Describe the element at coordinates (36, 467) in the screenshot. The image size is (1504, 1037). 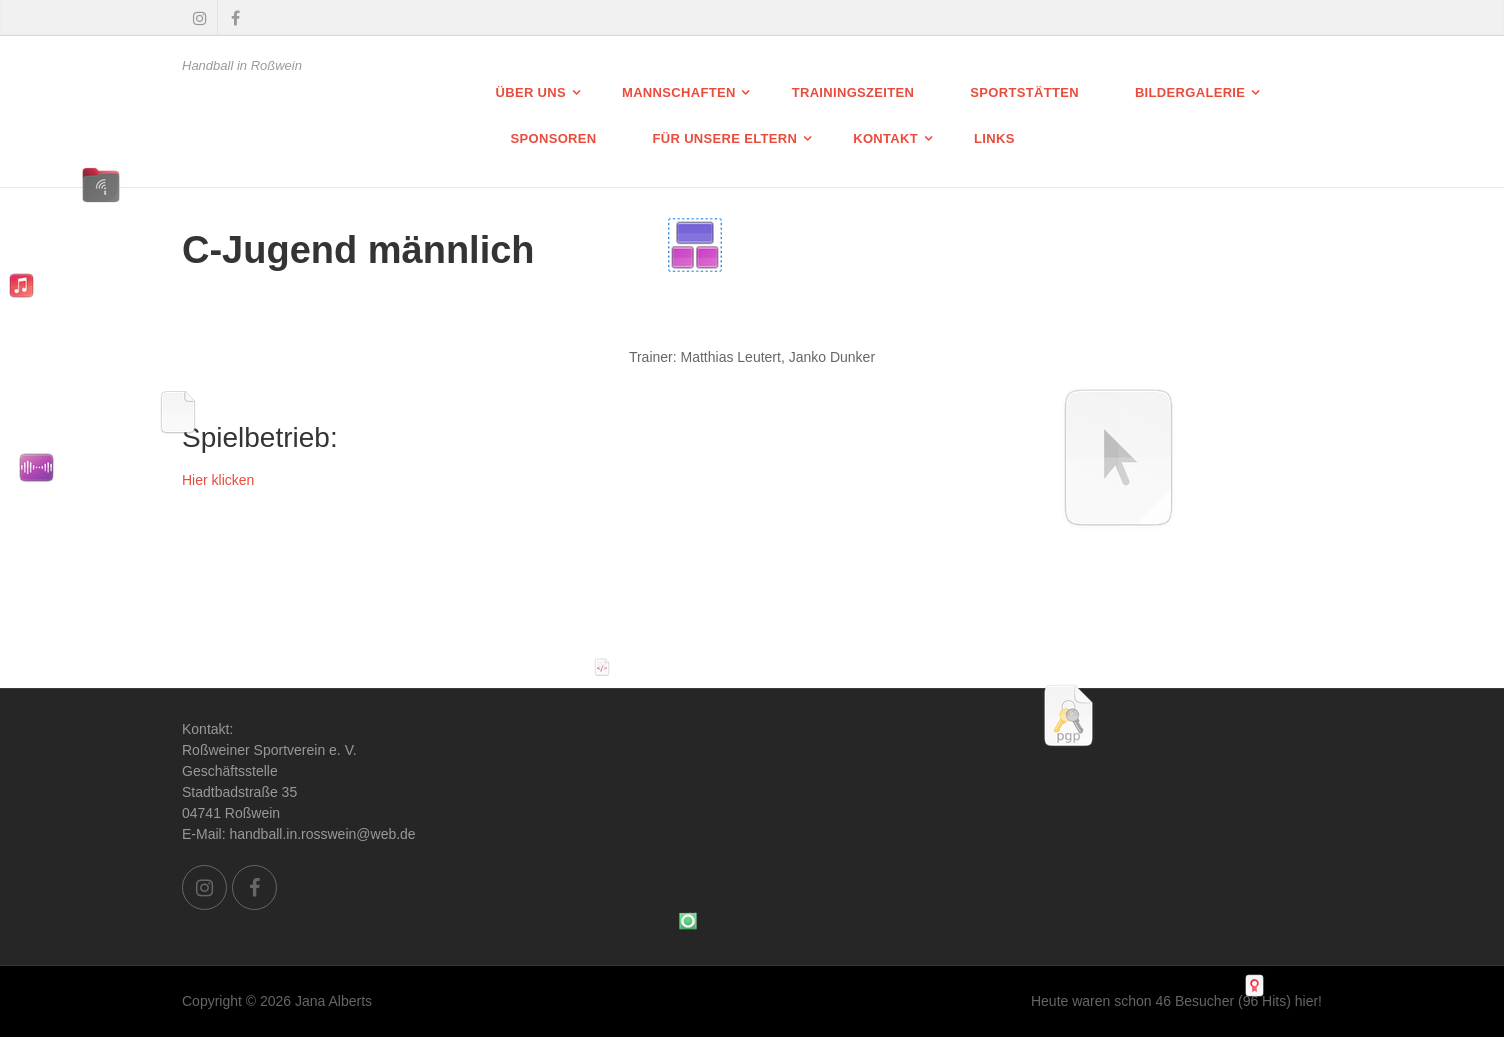
I see `open the audio recorder app` at that location.